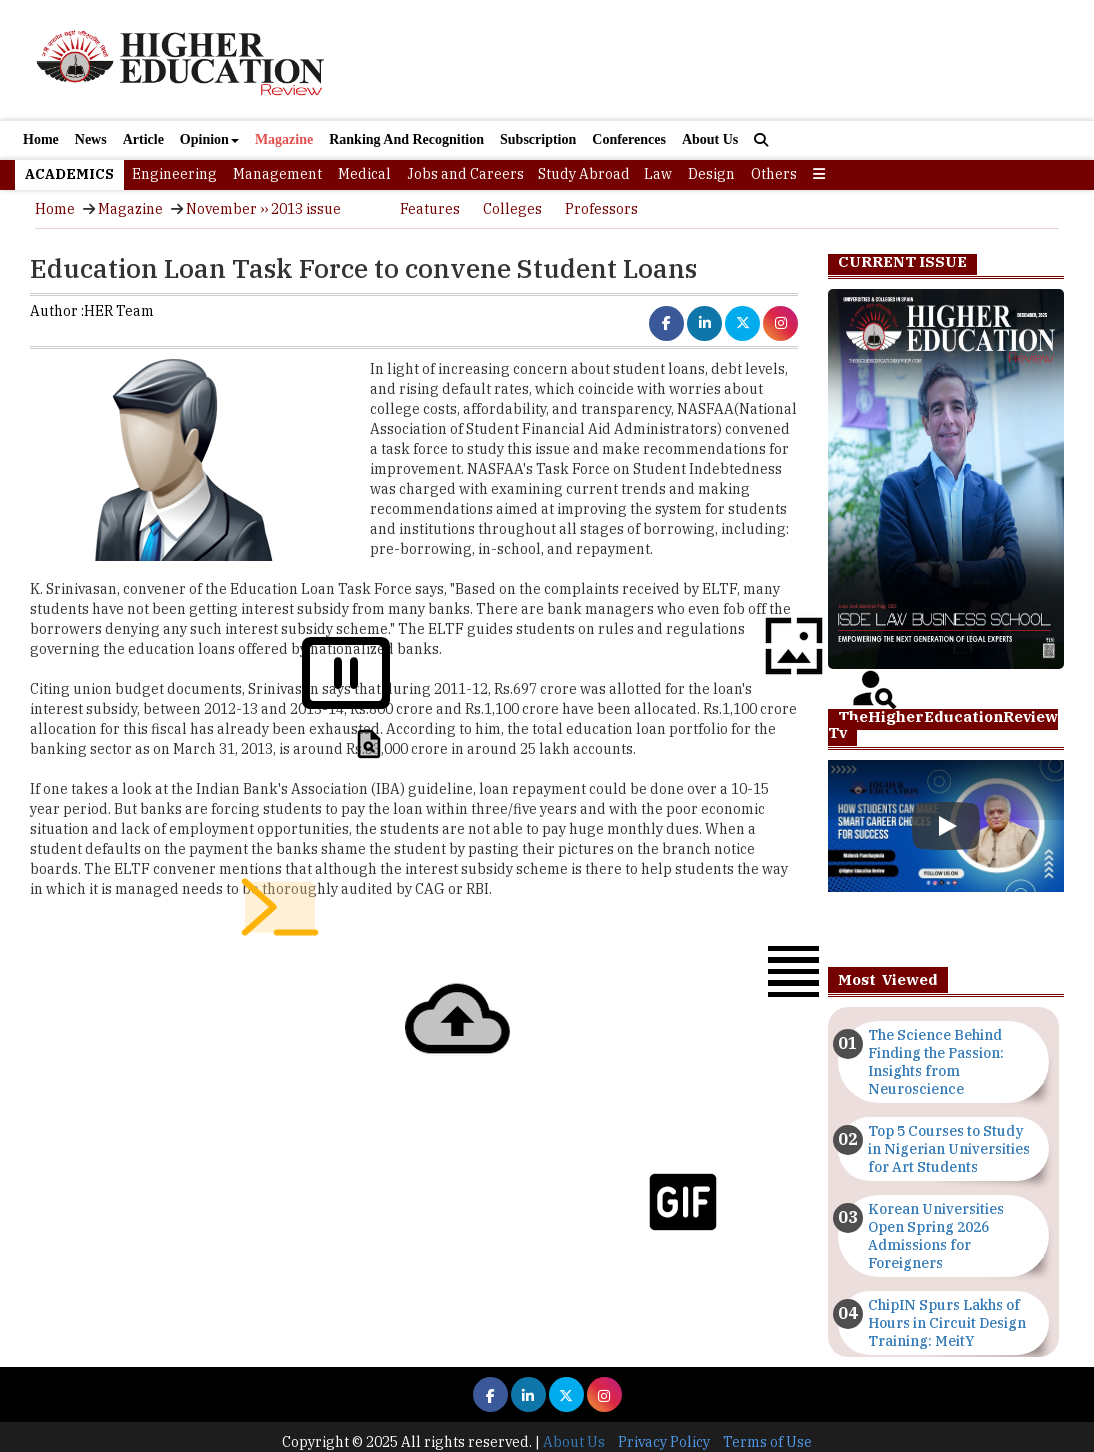 This screenshot has height=1452, width=1094. I want to click on upload files to cloud storage, so click(457, 1018).